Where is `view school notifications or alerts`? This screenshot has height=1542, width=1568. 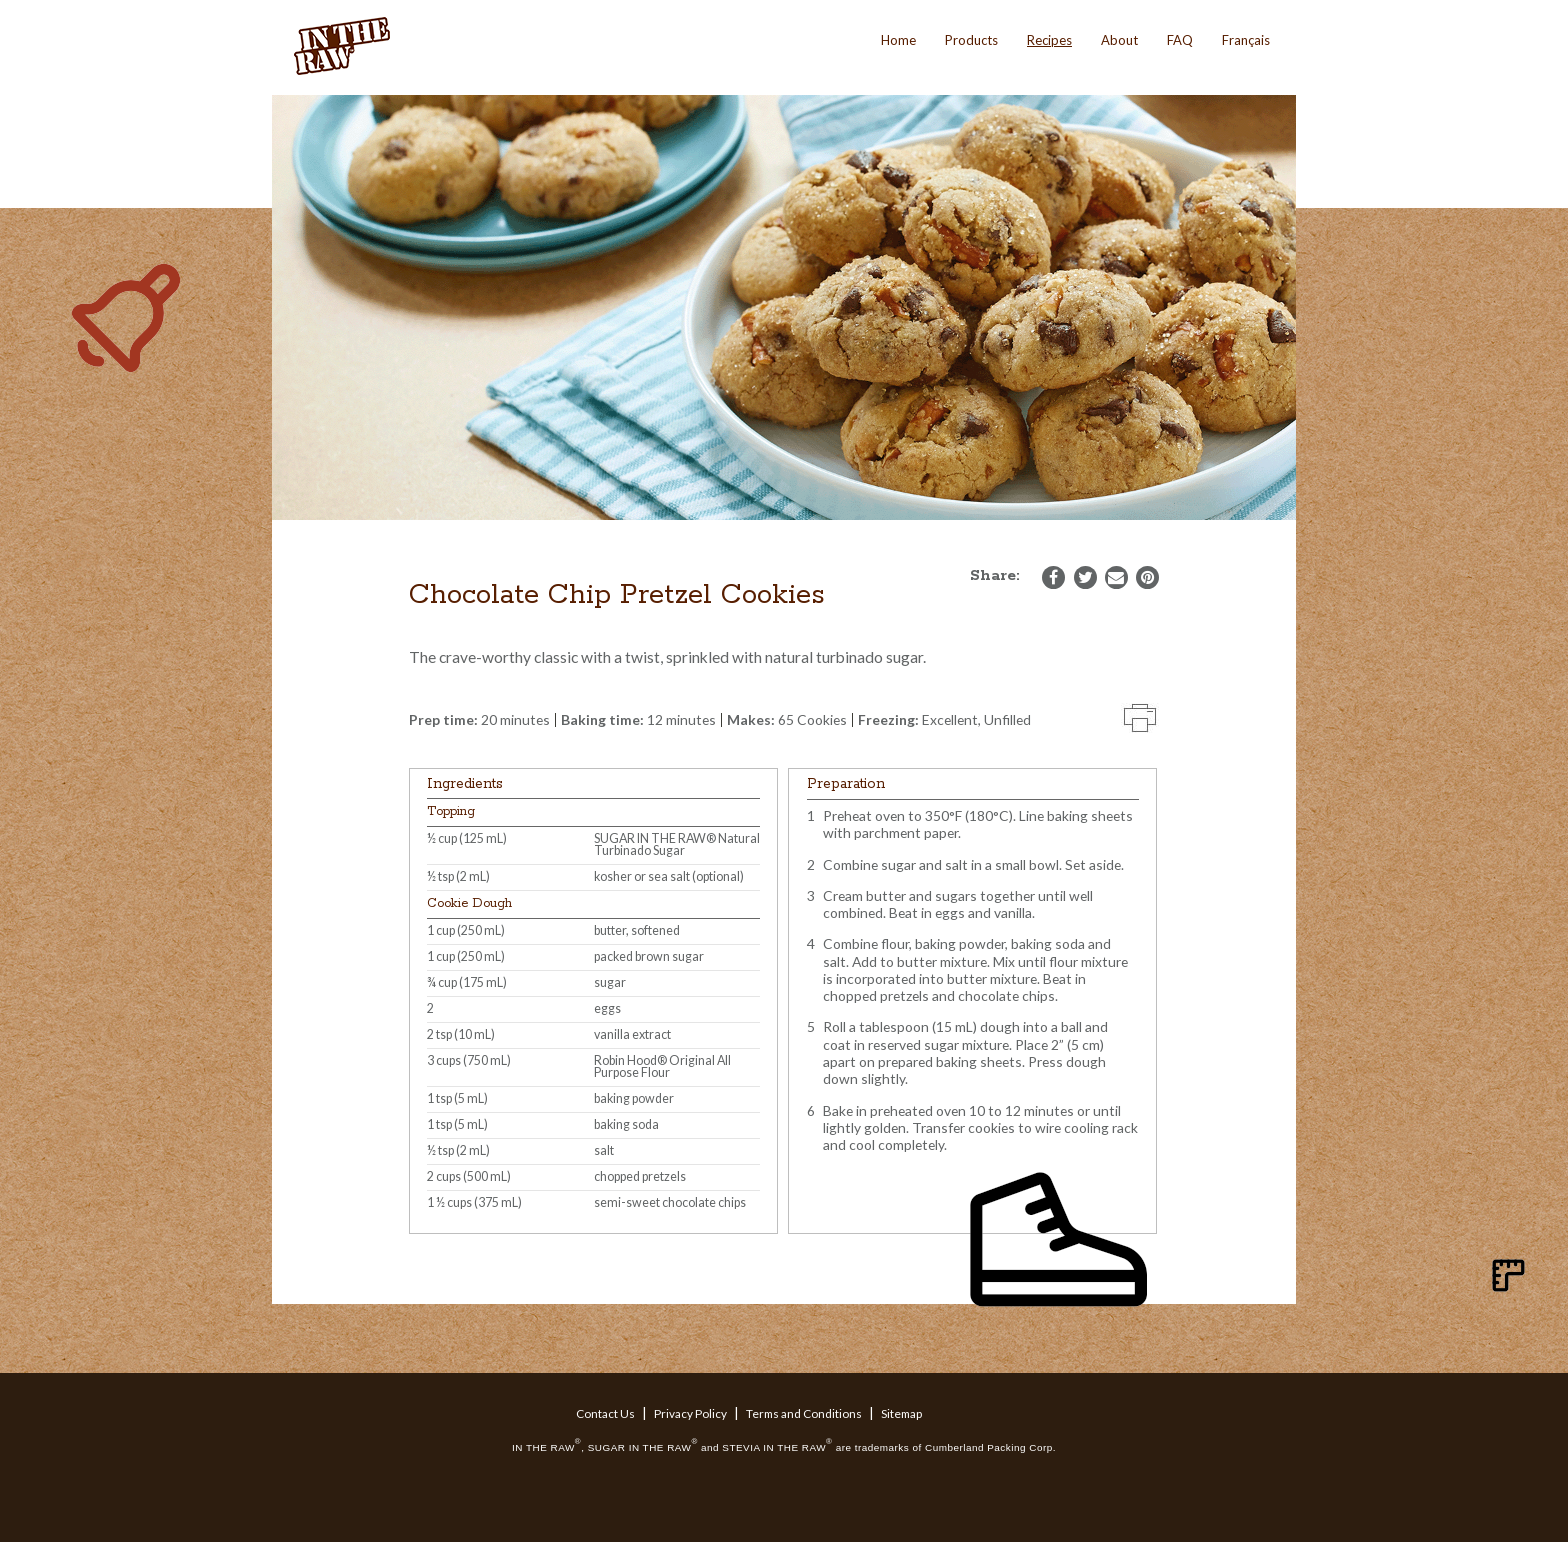 view school notifications or alerts is located at coordinates (126, 318).